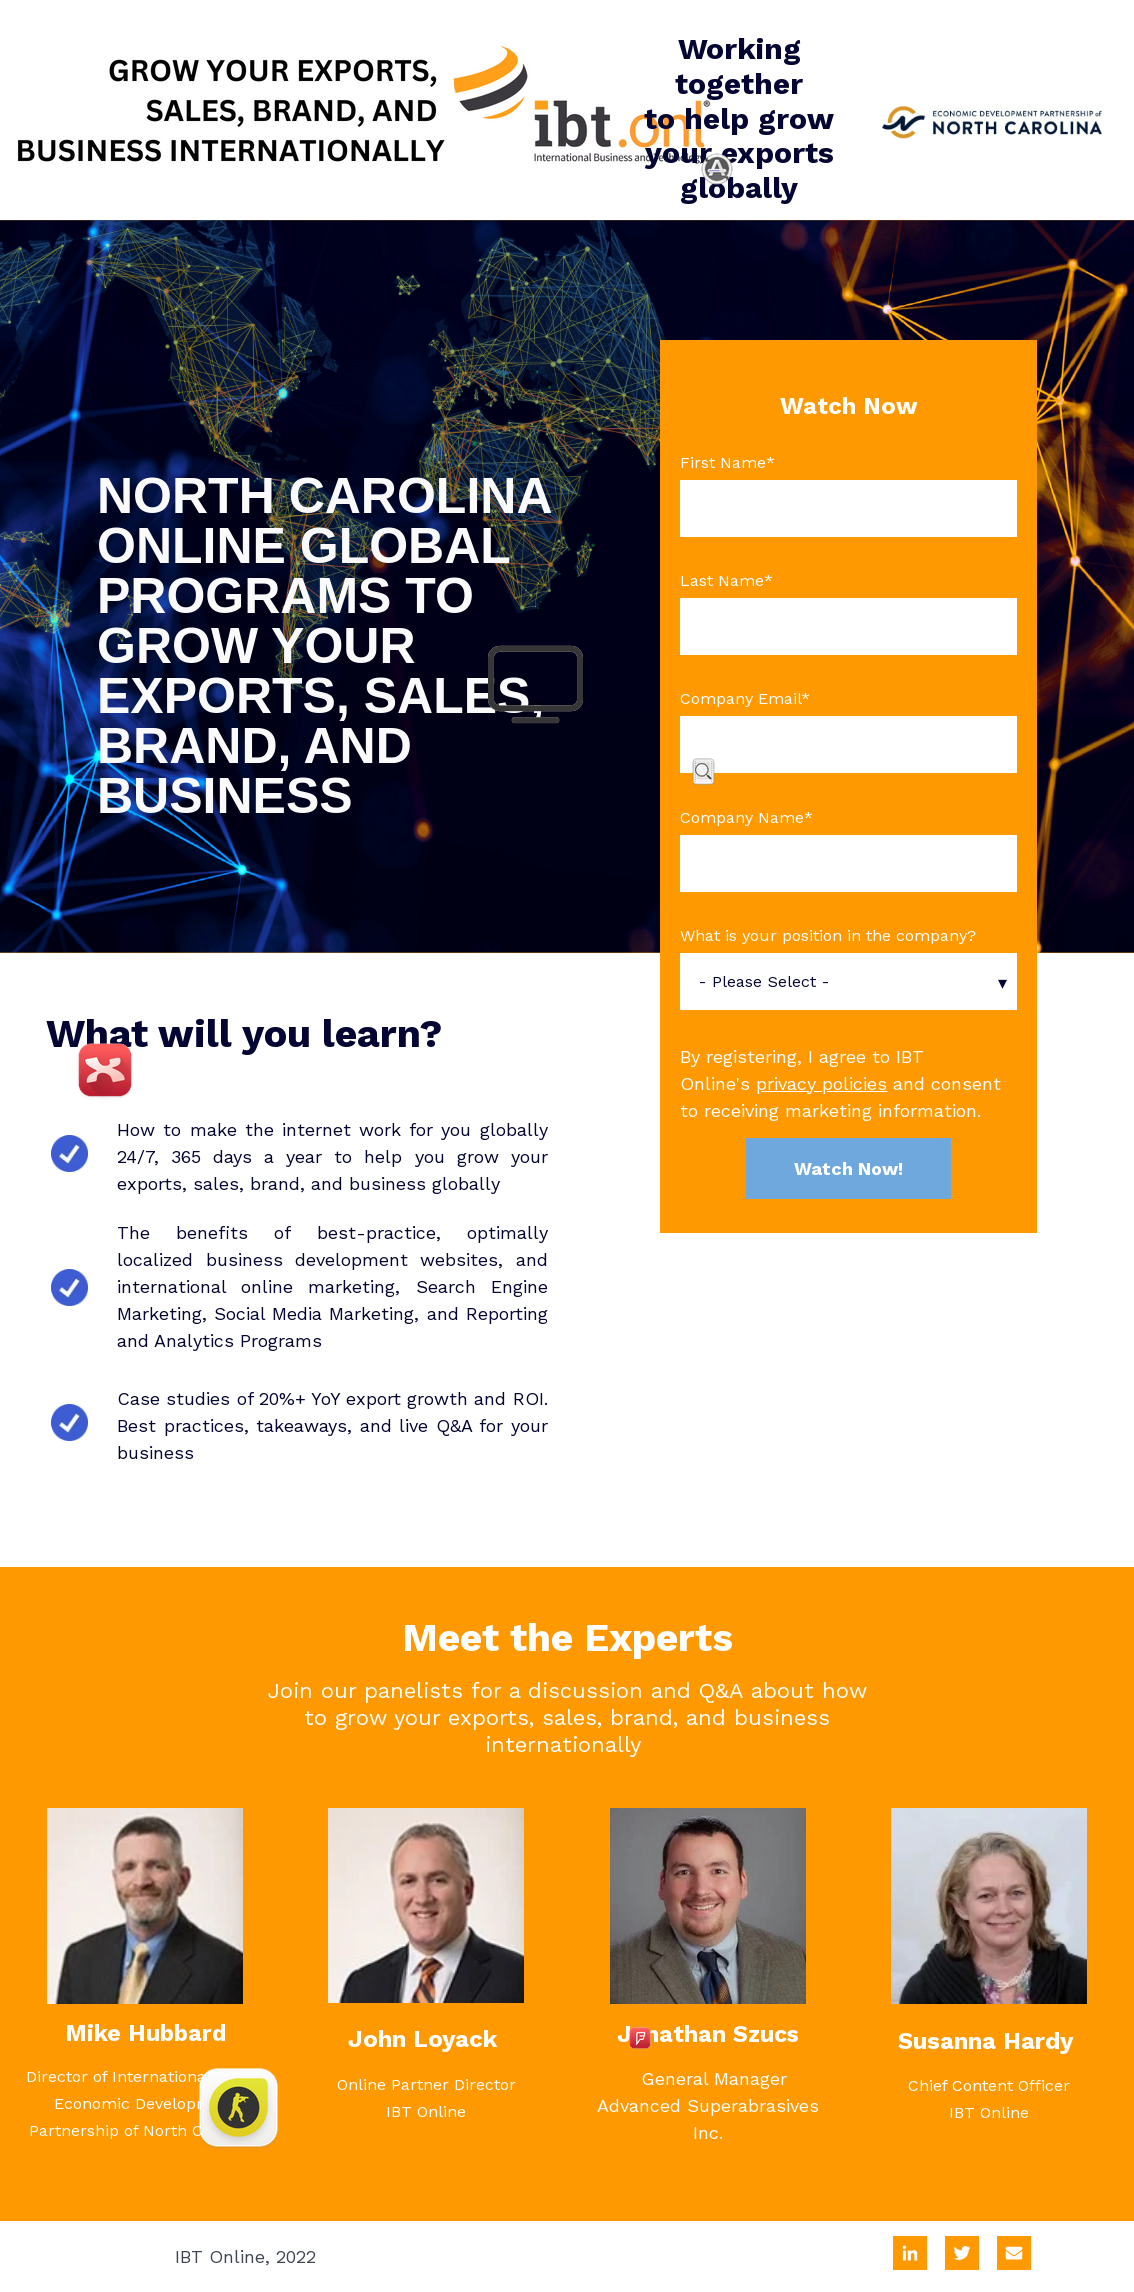  Describe the element at coordinates (640, 2038) in the screenshot. I see `open the Foursquare app` at that location.